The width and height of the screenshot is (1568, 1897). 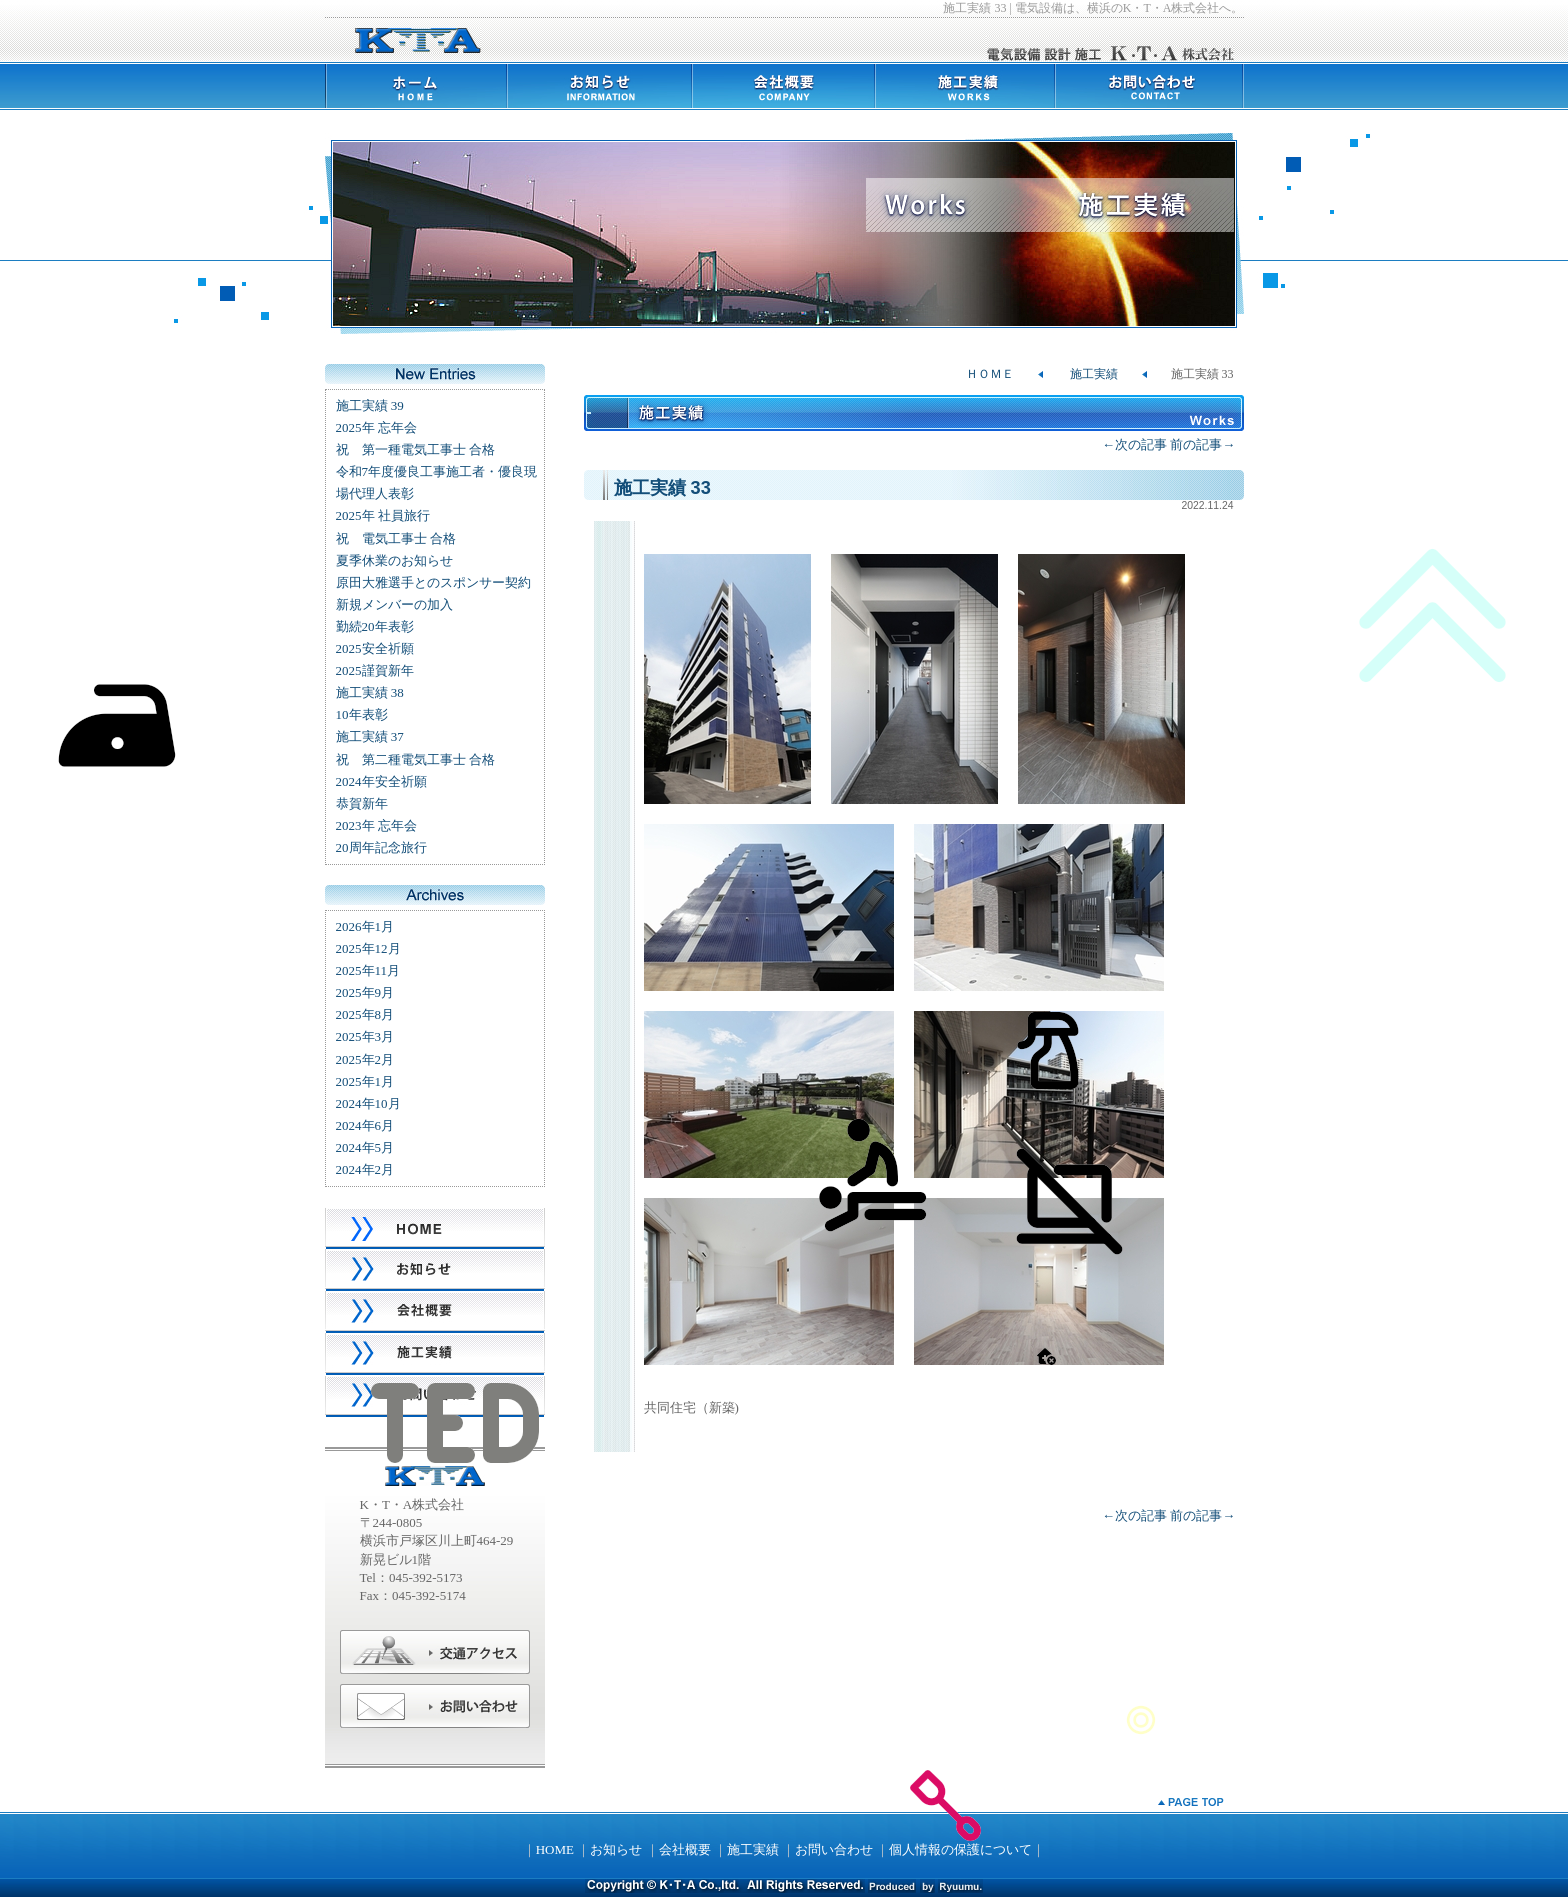 What do you see at coordinates (875, 1169) in the screenshot?
I see `access massage or spa services` at bounding box center [875, 1169].